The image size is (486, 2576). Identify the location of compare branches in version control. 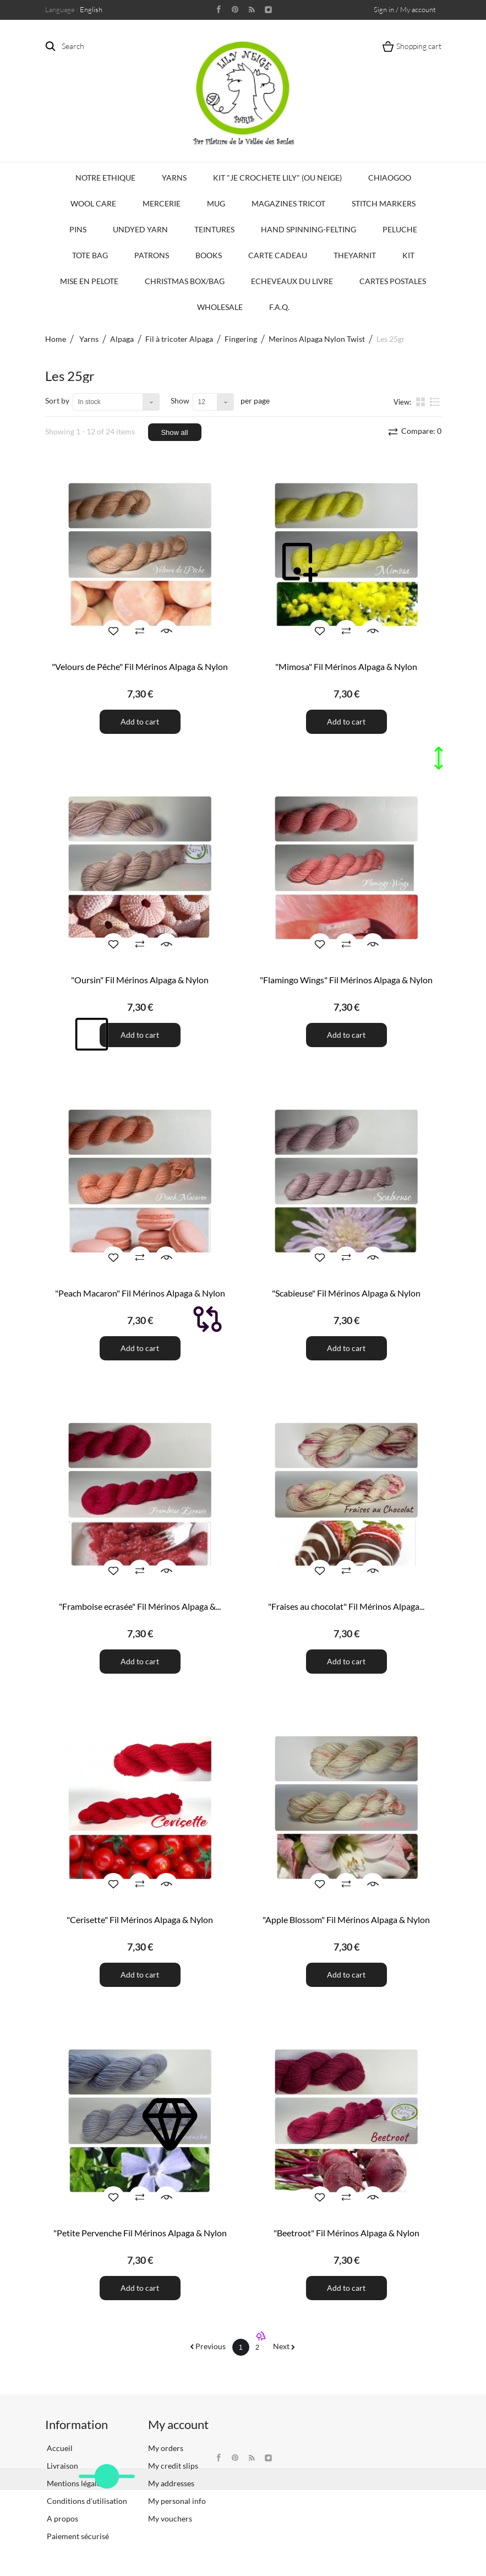
(207, 1319).